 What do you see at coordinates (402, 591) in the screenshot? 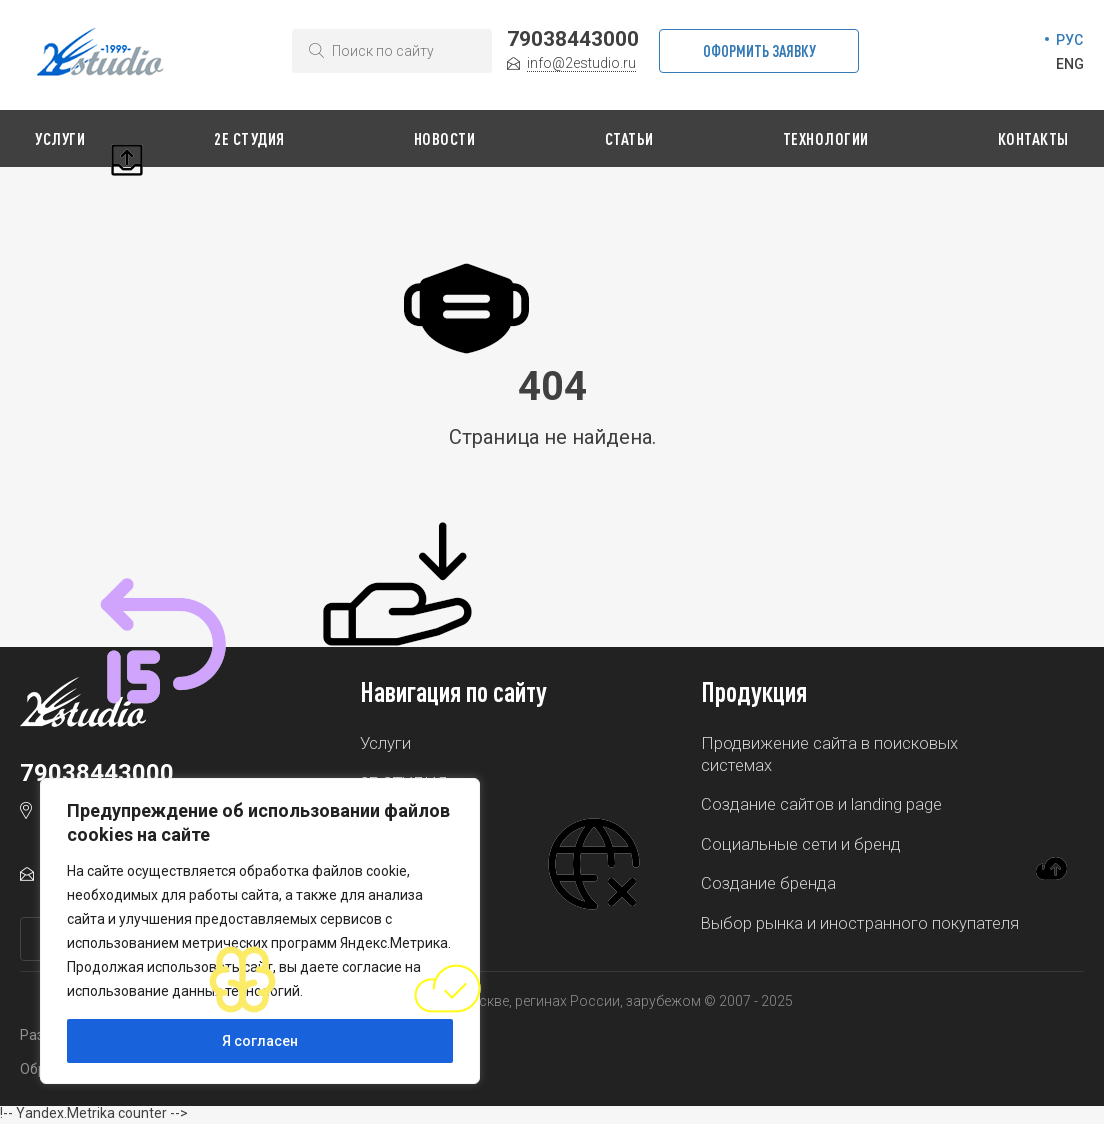
I see `receive or accept an incoming item` at bounding box center [402, 591].